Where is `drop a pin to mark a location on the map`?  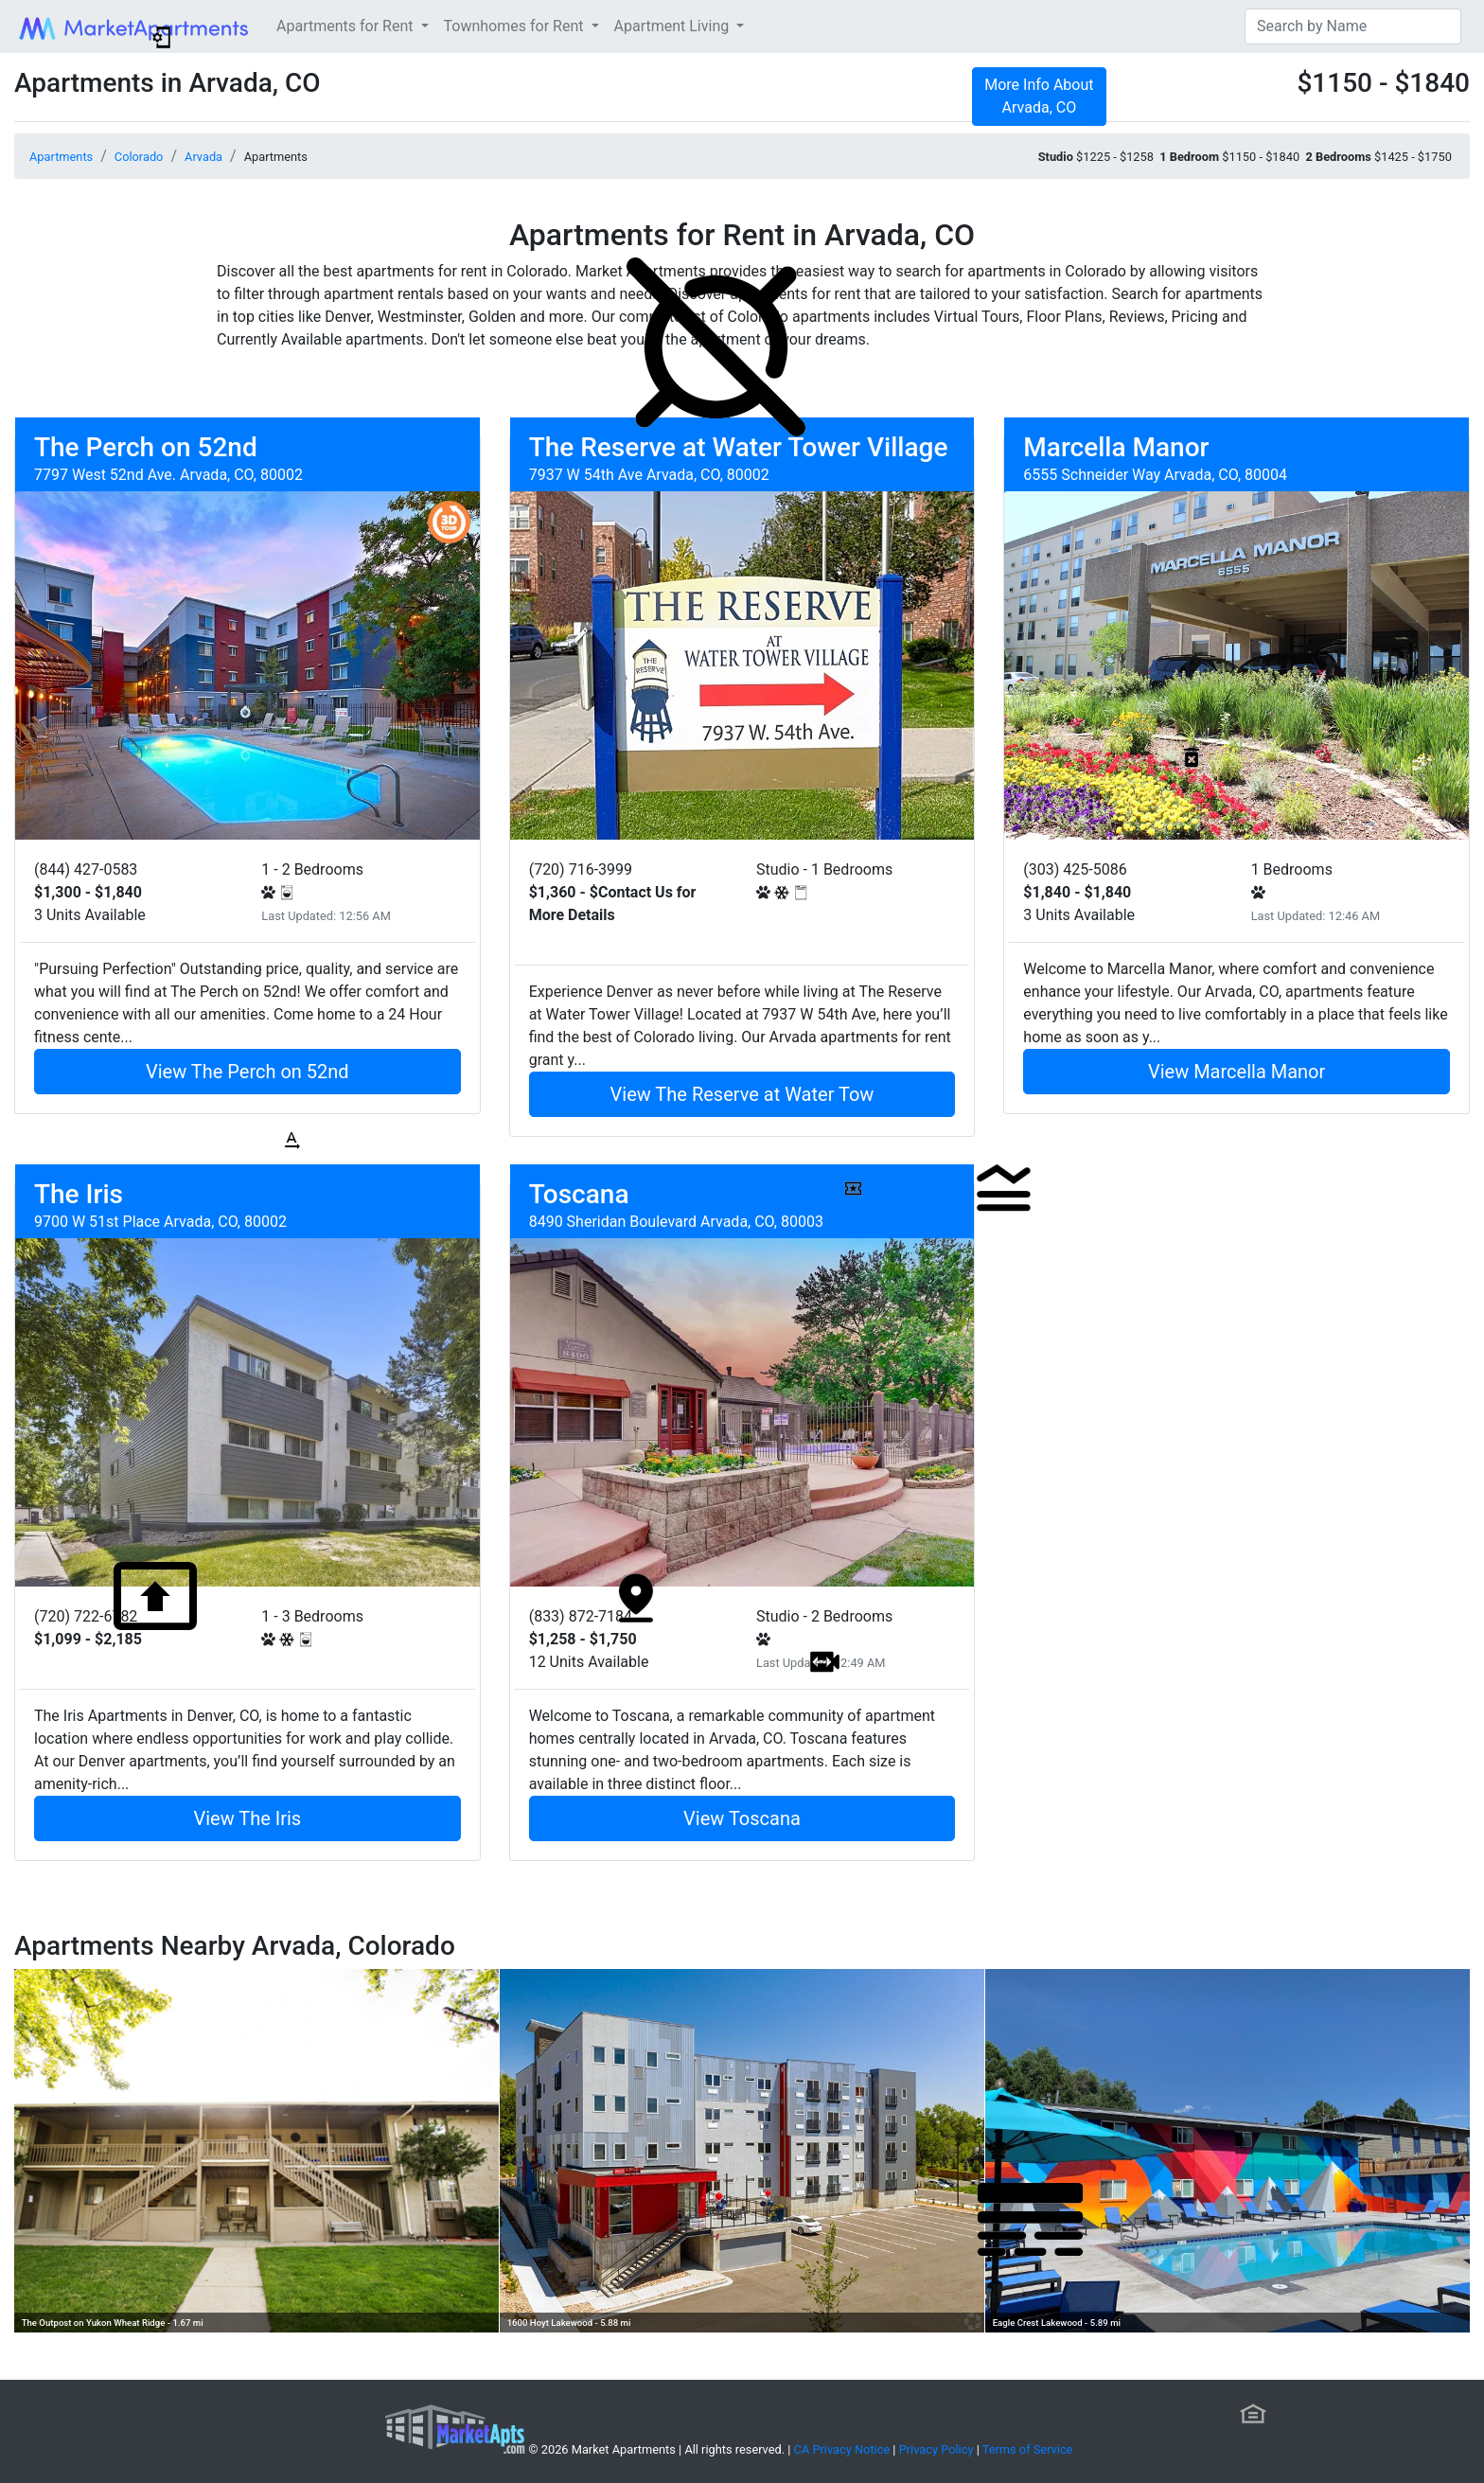
drop a pin to mark a location on the map is located at coordinates (636, 1598).